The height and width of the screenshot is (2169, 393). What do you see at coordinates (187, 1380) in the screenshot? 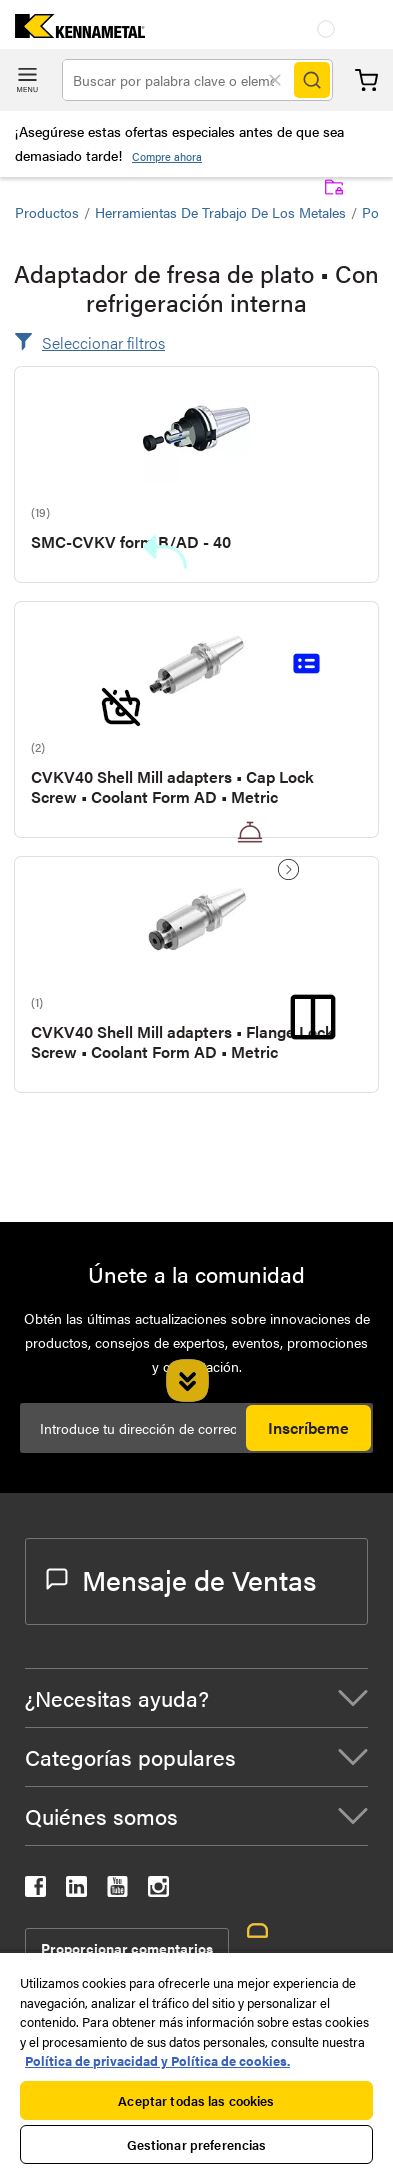
I see `expand content or show more options` at bounding box center [187, 1380].